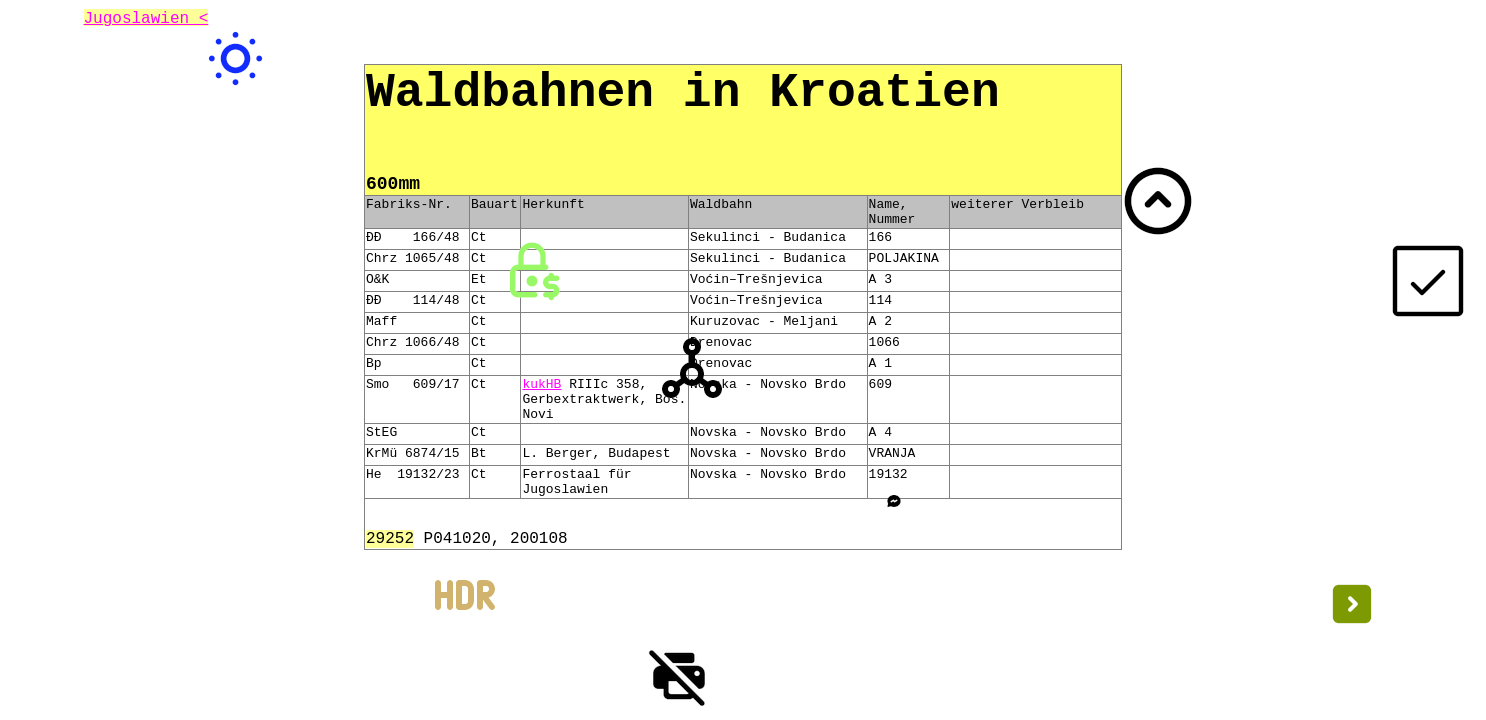  I want to click on navigate to the next item or screen, so click(1352, 604).